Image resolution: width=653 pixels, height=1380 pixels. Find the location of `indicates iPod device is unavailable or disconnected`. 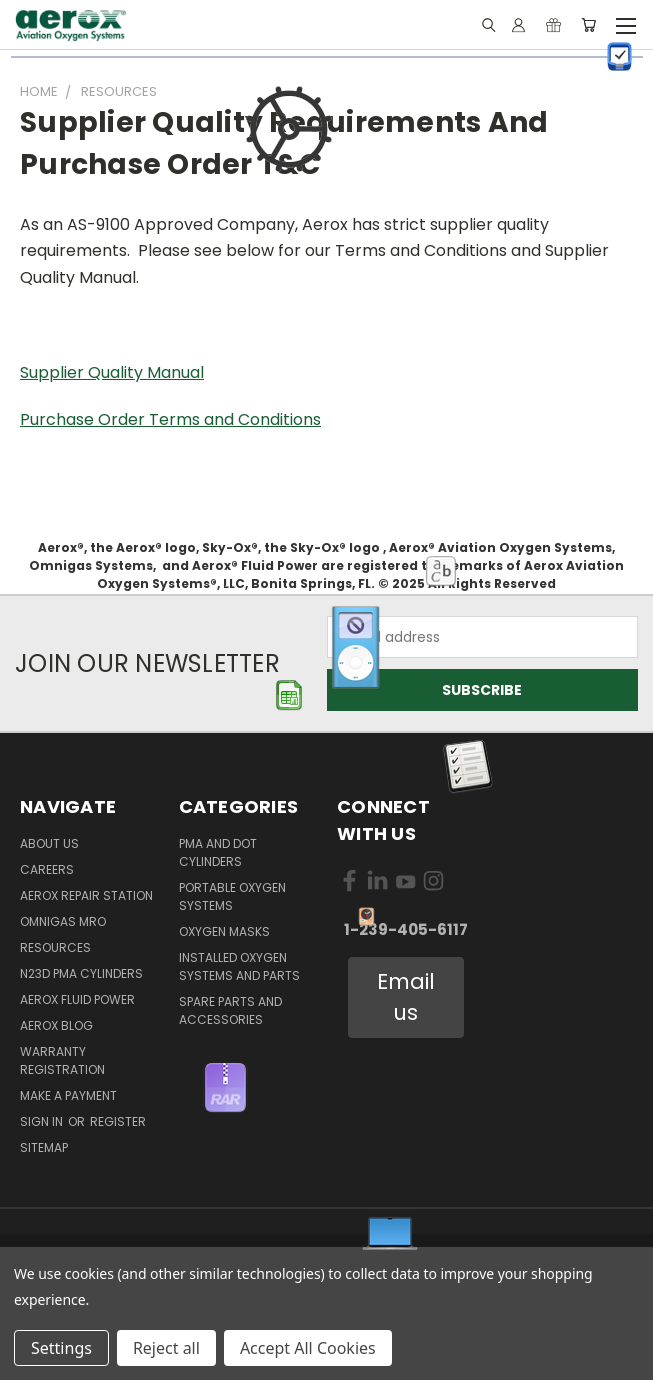

indicates iPod device is unavailable or disconnected is located at coordinates (355, 647).